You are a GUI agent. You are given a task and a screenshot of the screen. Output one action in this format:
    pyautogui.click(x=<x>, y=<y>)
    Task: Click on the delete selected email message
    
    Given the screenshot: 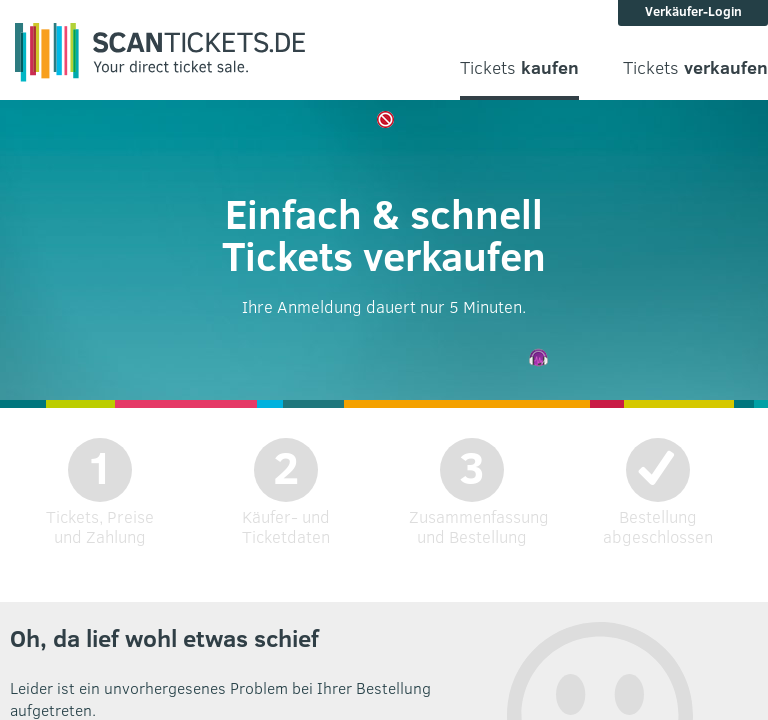 What is the action you would take?
    pyautogui.click(x=385, y=119)
    